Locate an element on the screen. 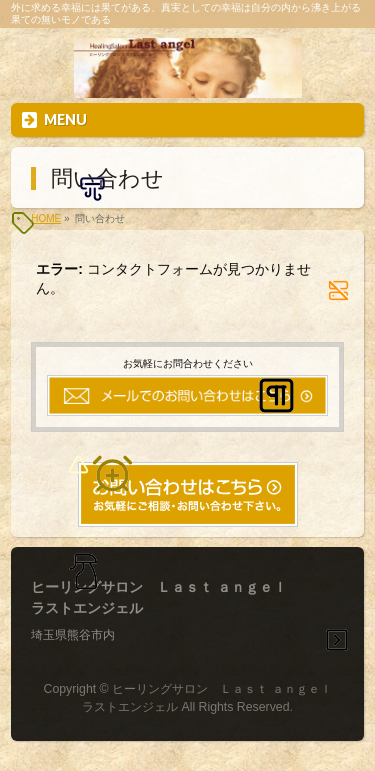 The image size is (375, 771). navigate to the next item or page is located at coordinates (337, 640).